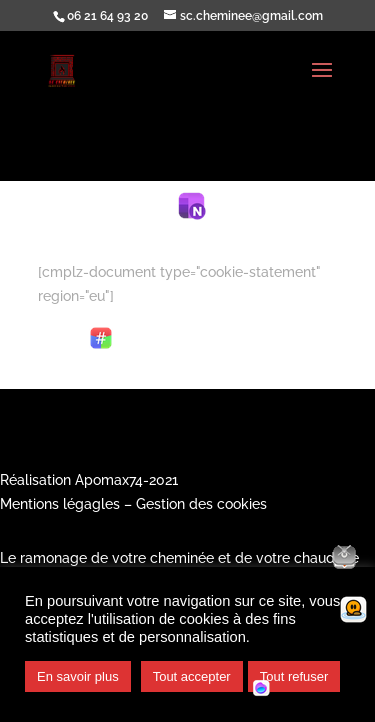 The image size is (375, 722). What do you see at coordinates (191, 205) in the screenshot?
I see `open Microsoft OneNote` at bounding box center [191, 205].